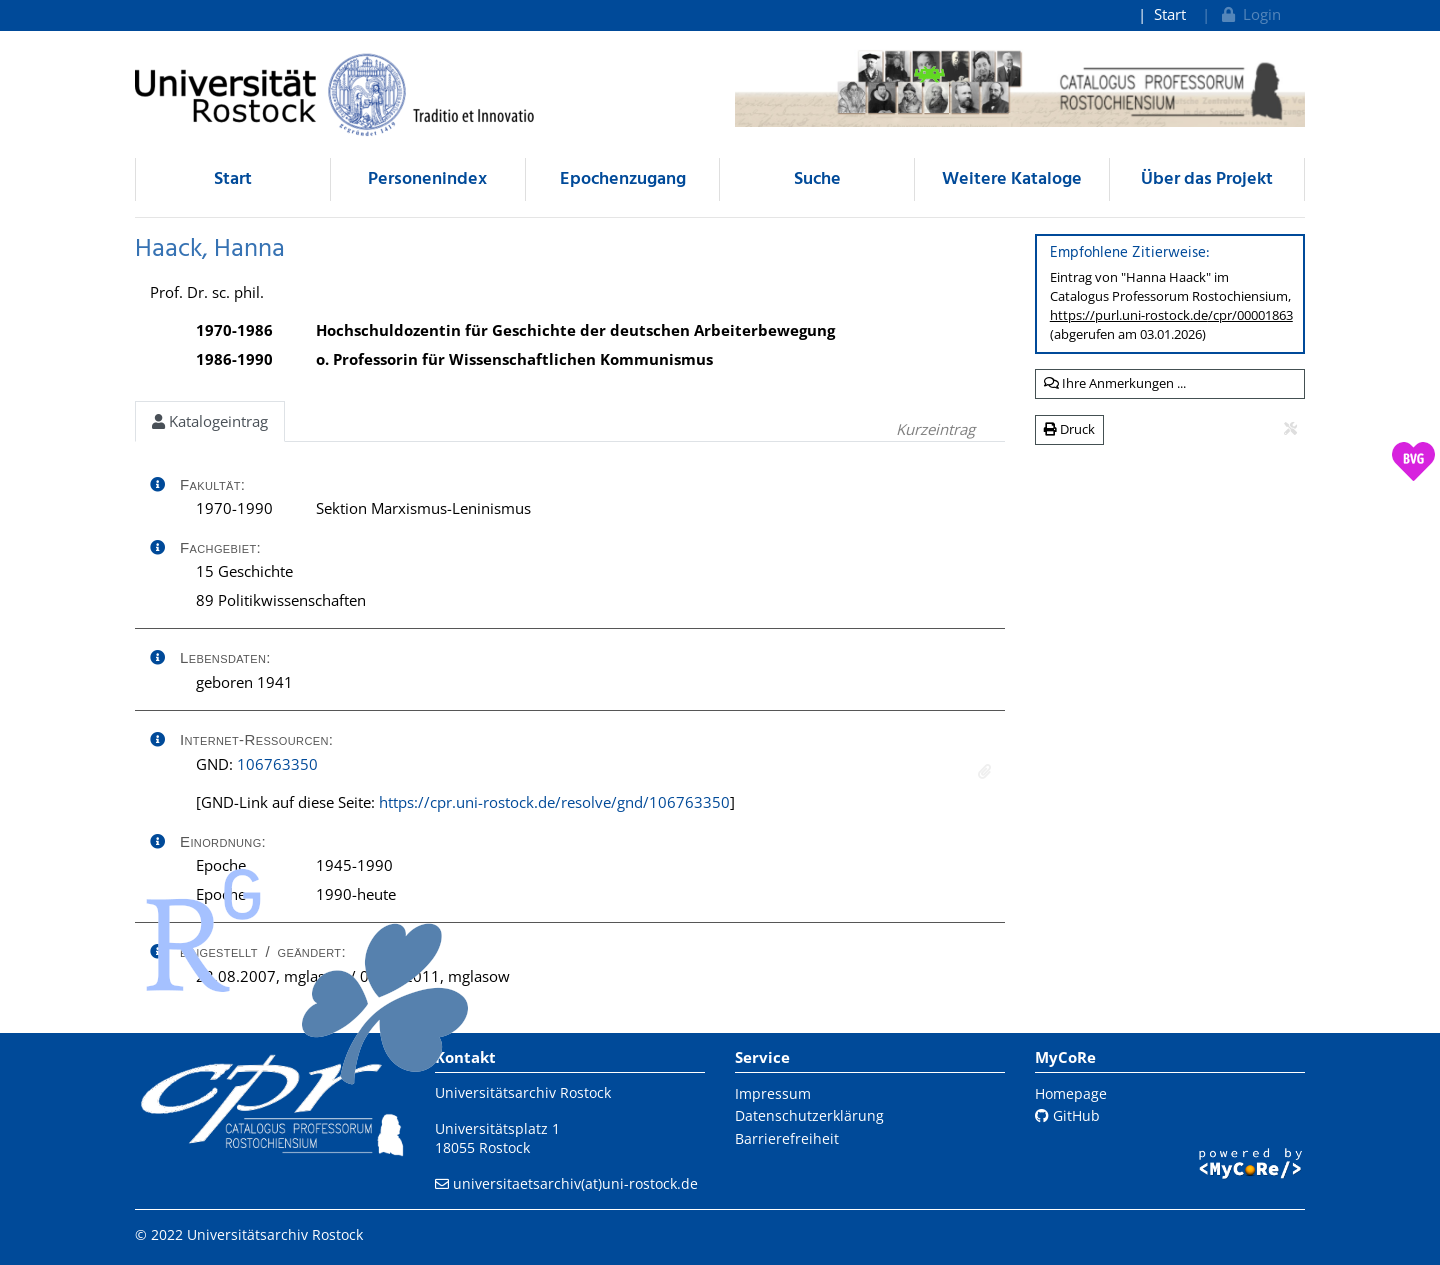  What do you see at coordinates (1413, 461) in the screenshot?
I see `BVG (Berlin public transit) app or service` at bounding box center [1413, 461].